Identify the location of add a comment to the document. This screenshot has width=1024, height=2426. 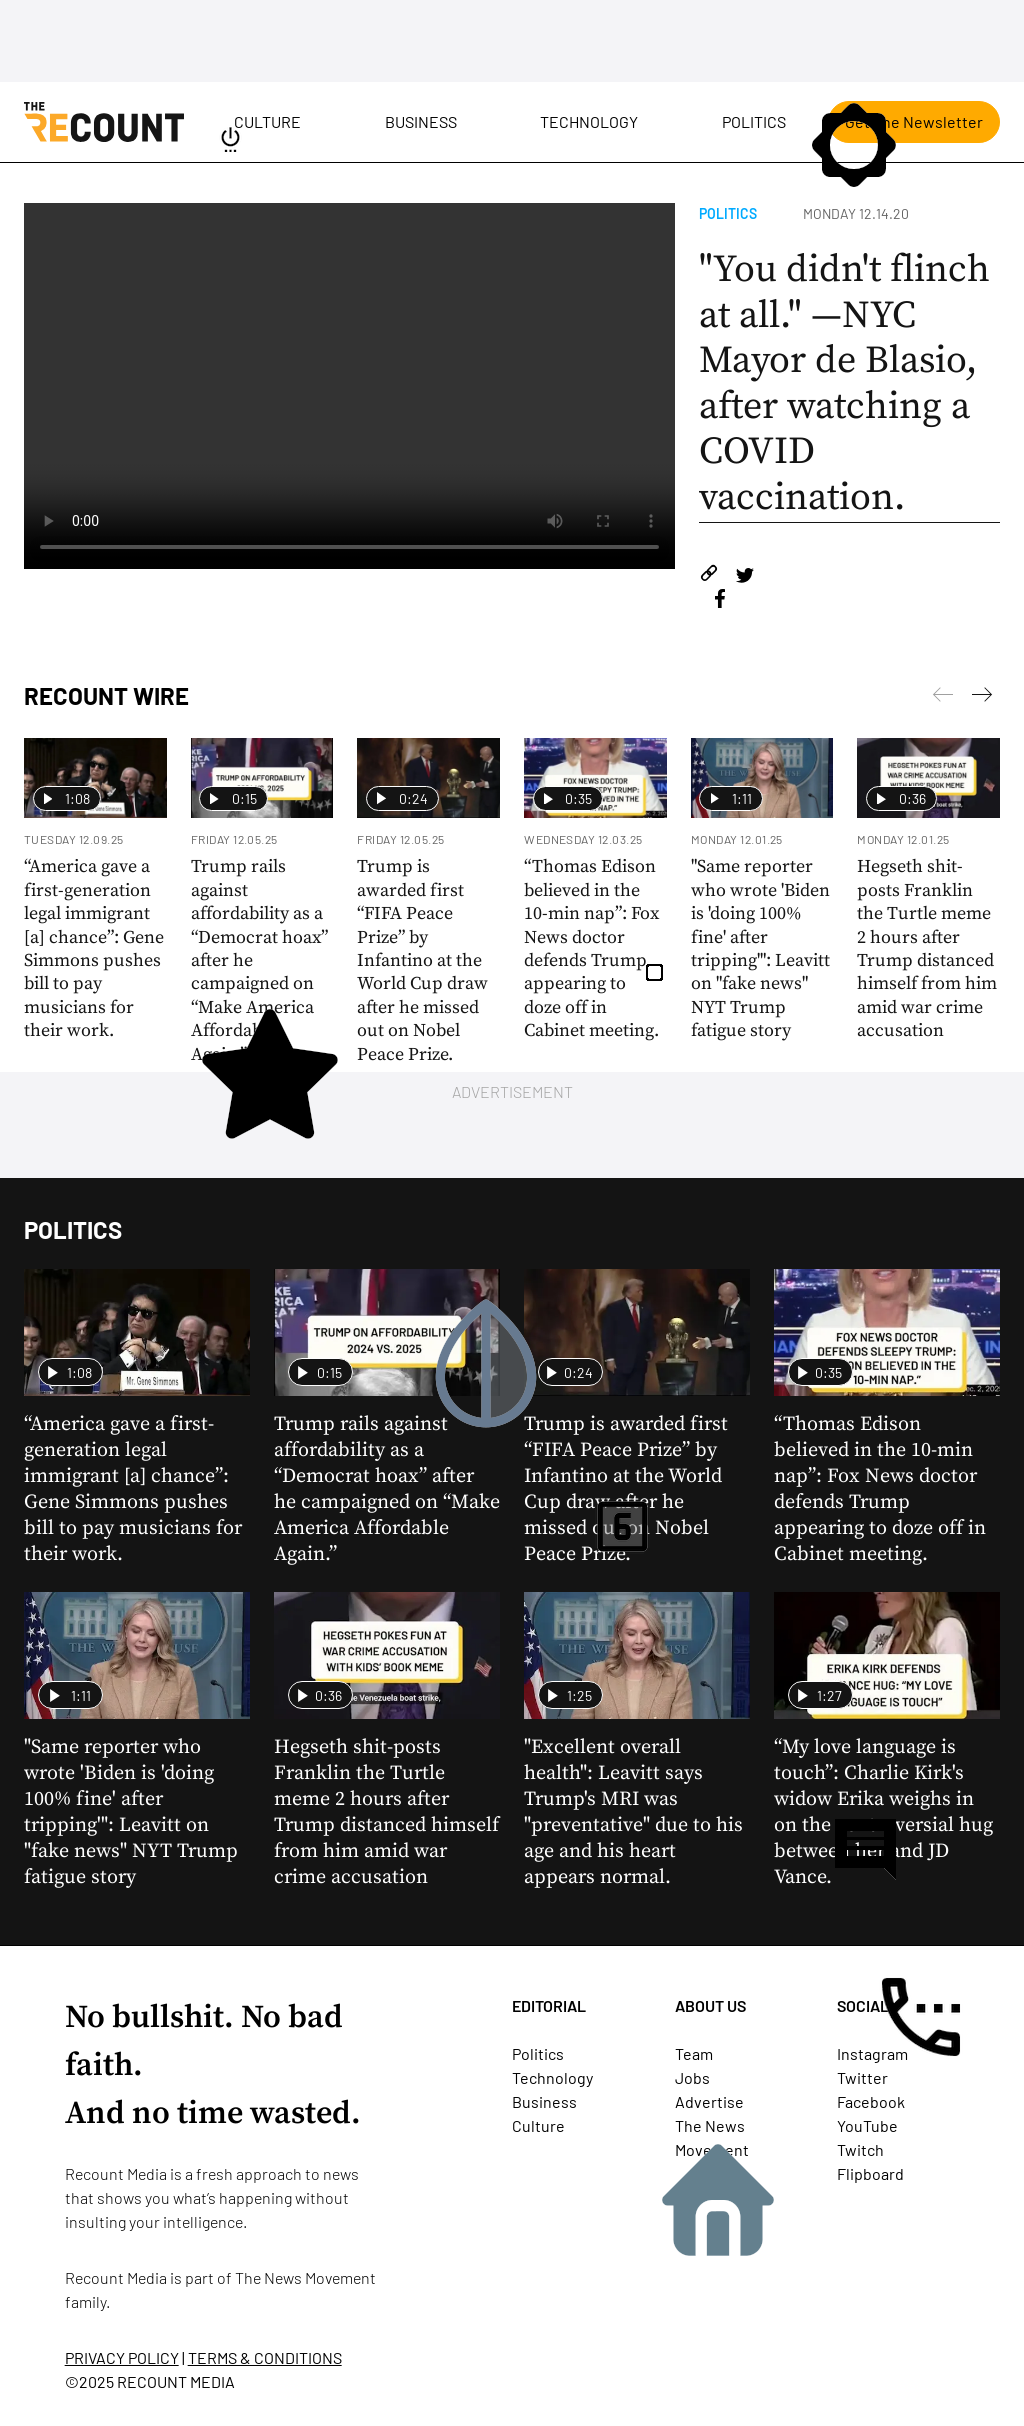
(865, 1849).